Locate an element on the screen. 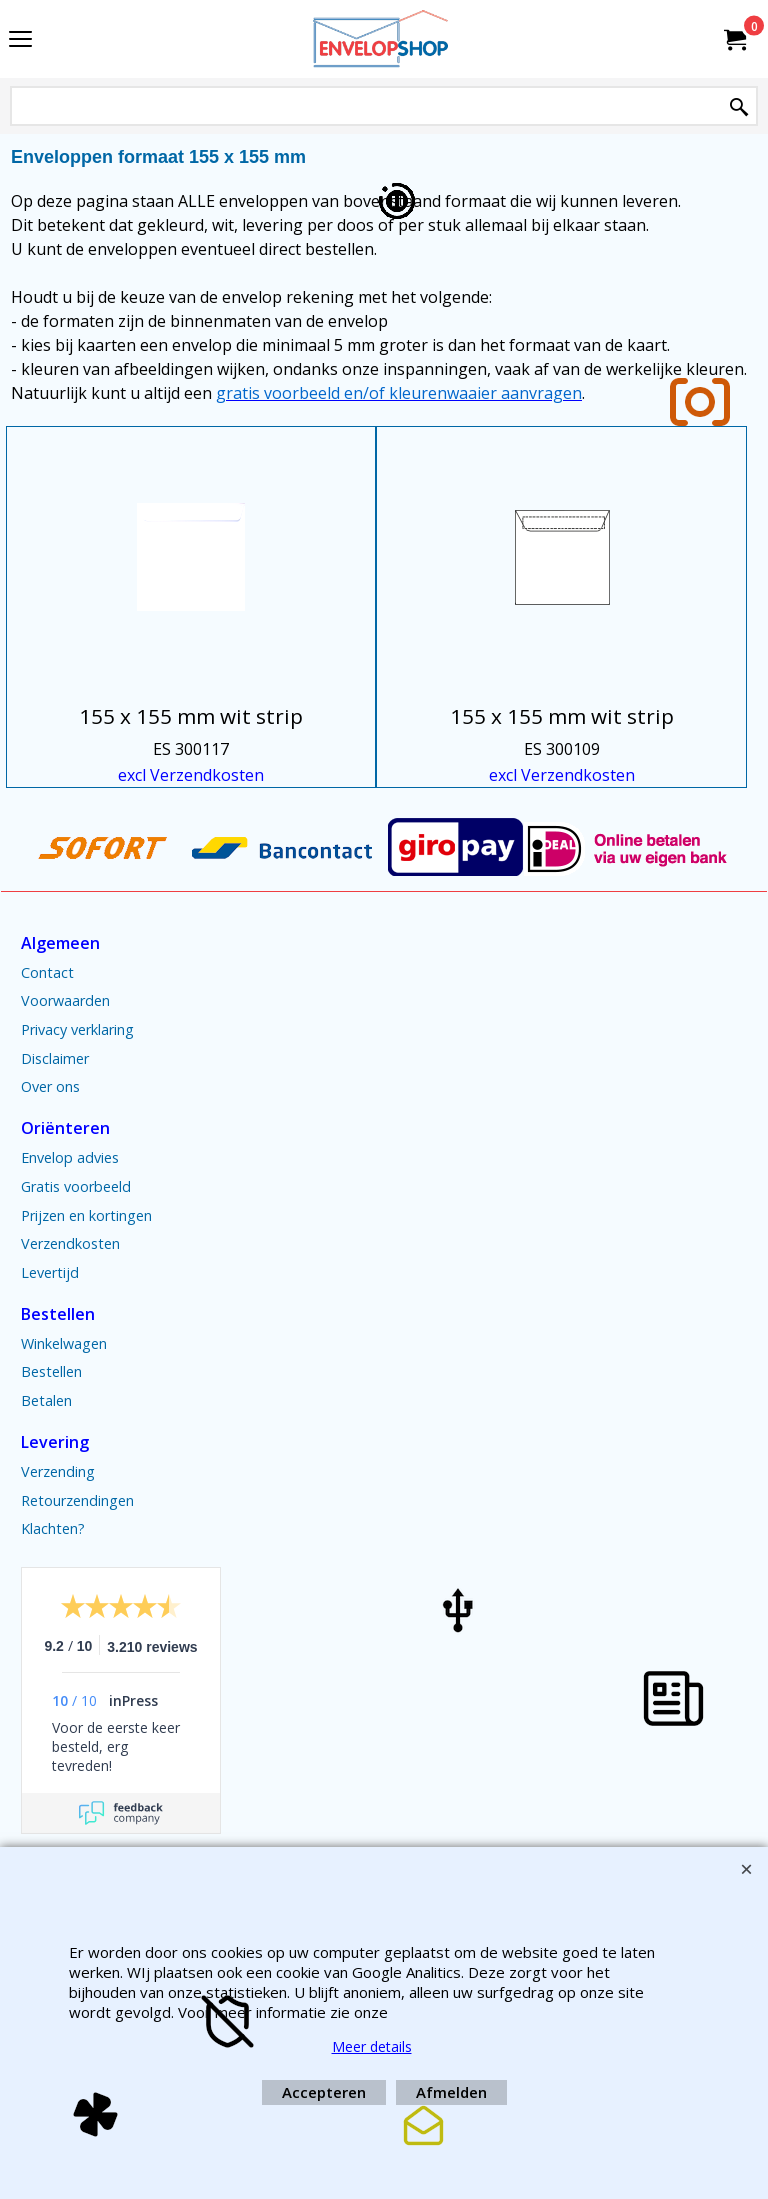 This screenshot has width=768, height=2199. view an opened or read email message is located at coordinates (423, 2125).